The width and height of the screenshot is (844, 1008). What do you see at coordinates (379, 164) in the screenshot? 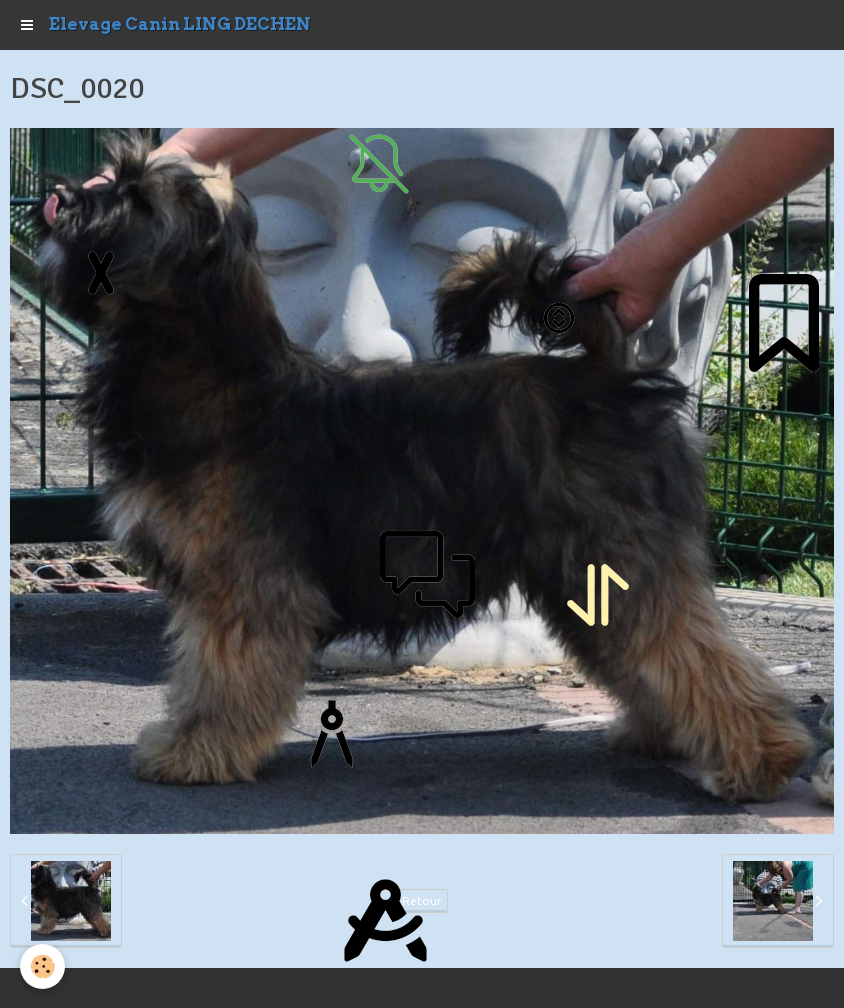
I see `mute notifications` at bounding box center [379, 164].